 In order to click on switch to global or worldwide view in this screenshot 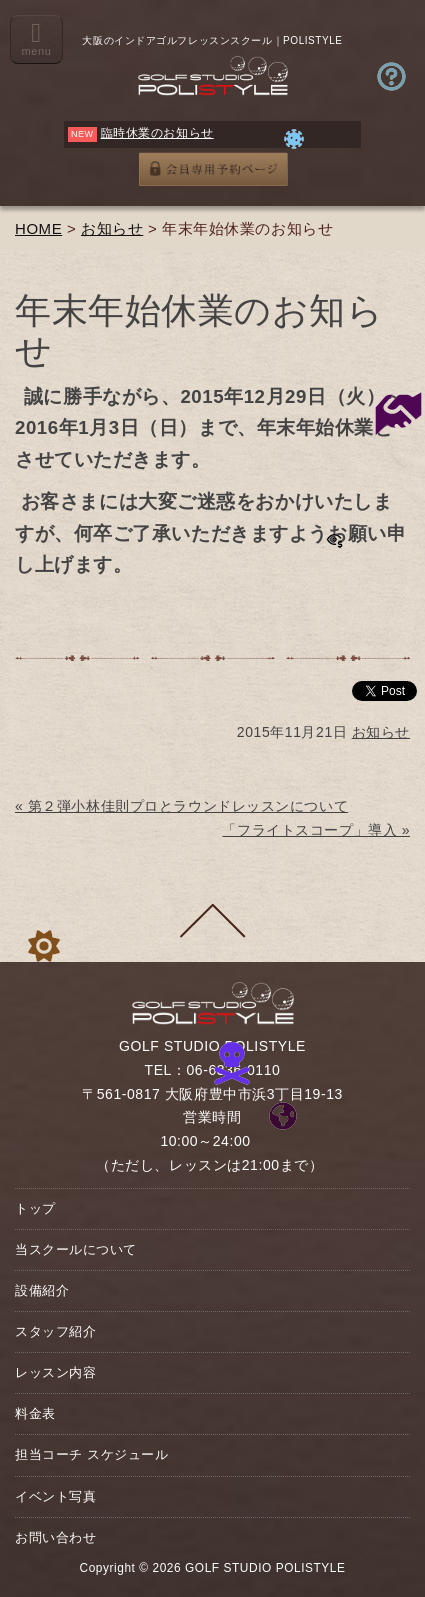, I will do `click(283, 1116)`.